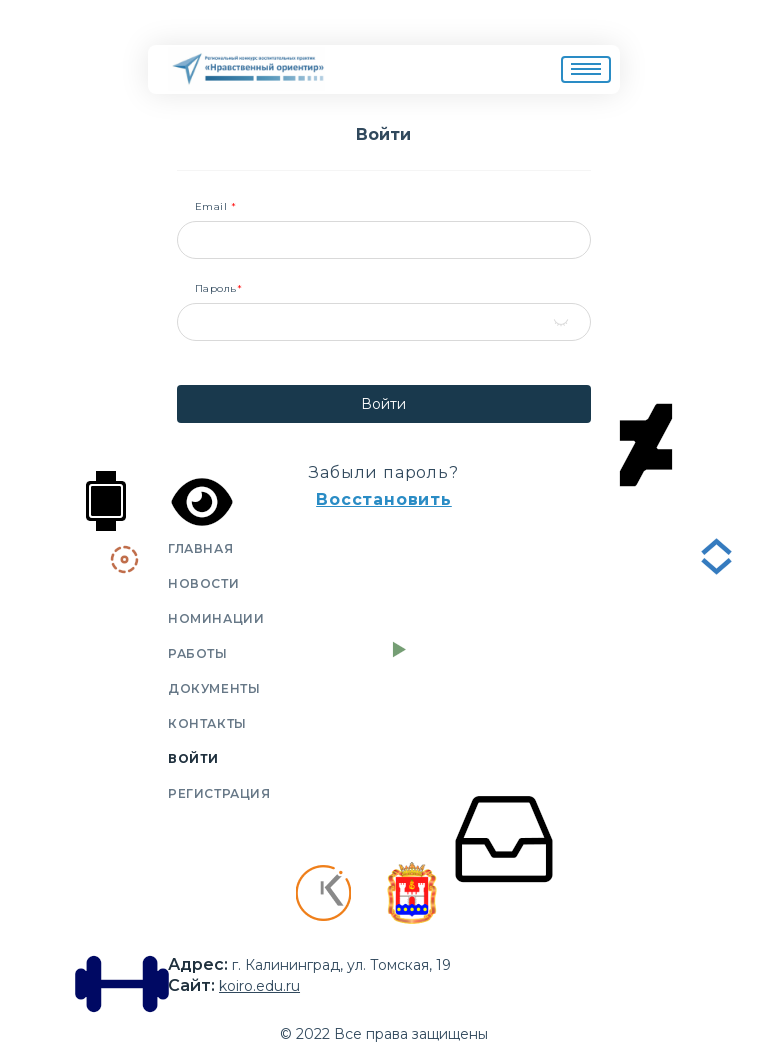  What do you see at coordinates (122, 984) in the screenshot?
I see `access workout or fitness features` at bounding box center [122, 984].